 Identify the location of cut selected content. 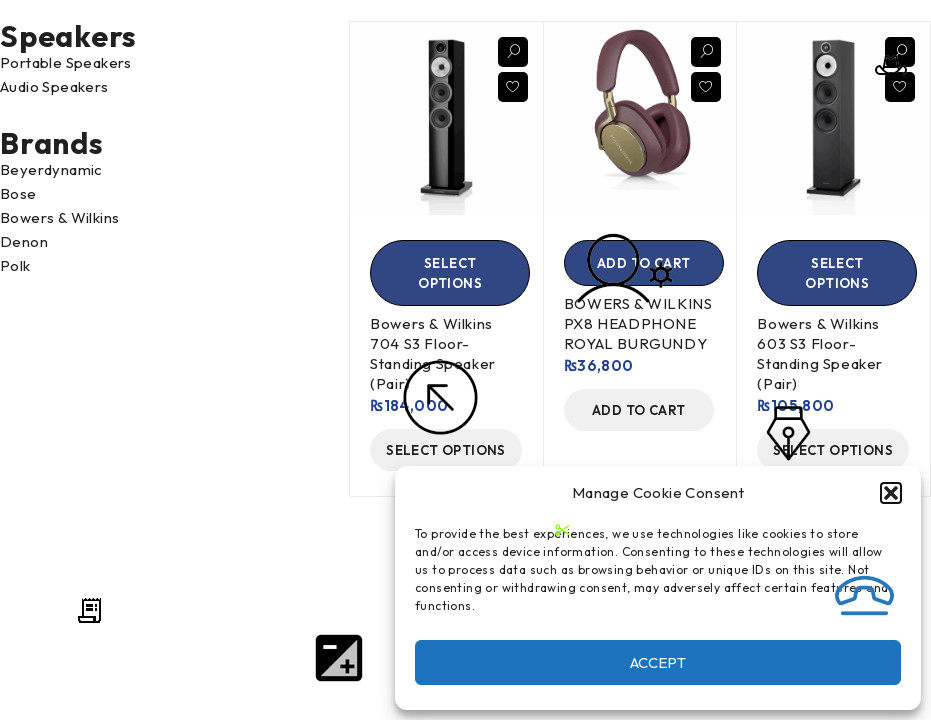
(562, 530).